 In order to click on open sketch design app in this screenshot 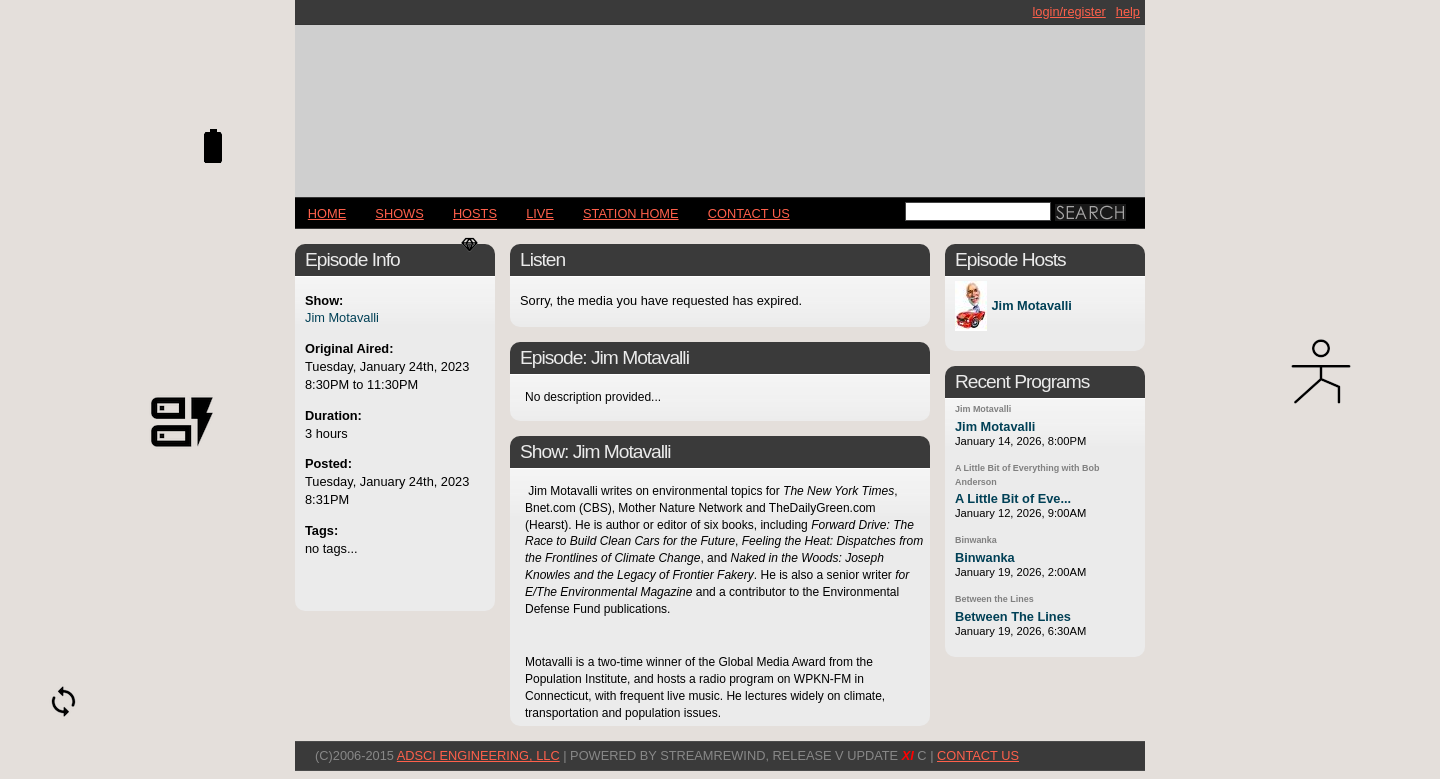, I will do `click(469, 244)`.